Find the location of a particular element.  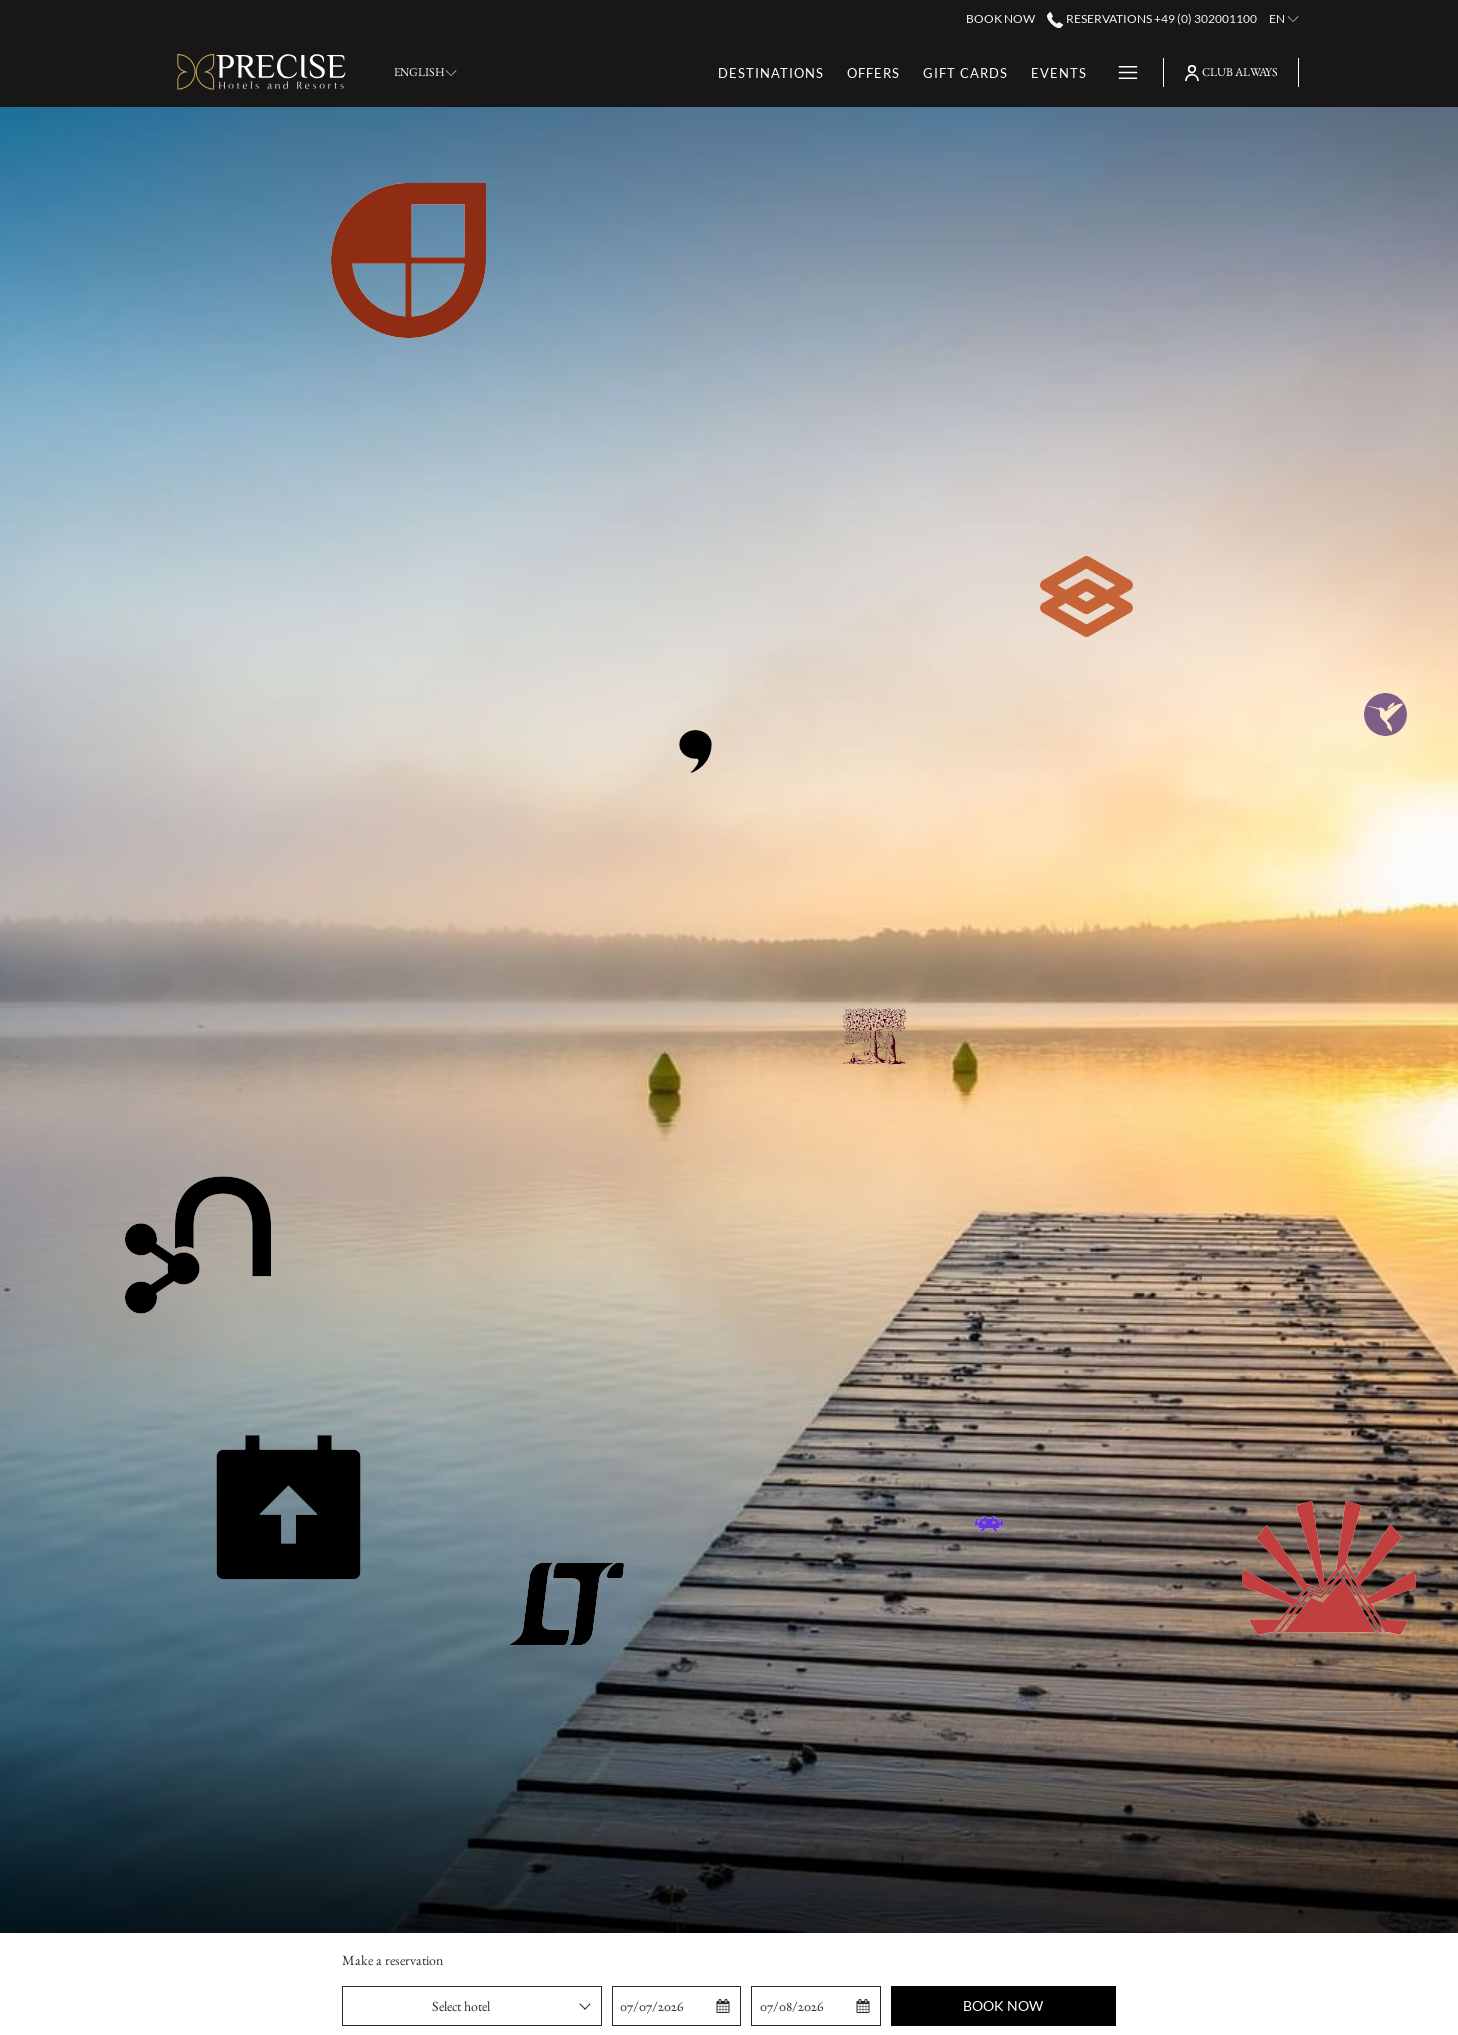

InterBase database software logo is located at coordinates (1385, 714).